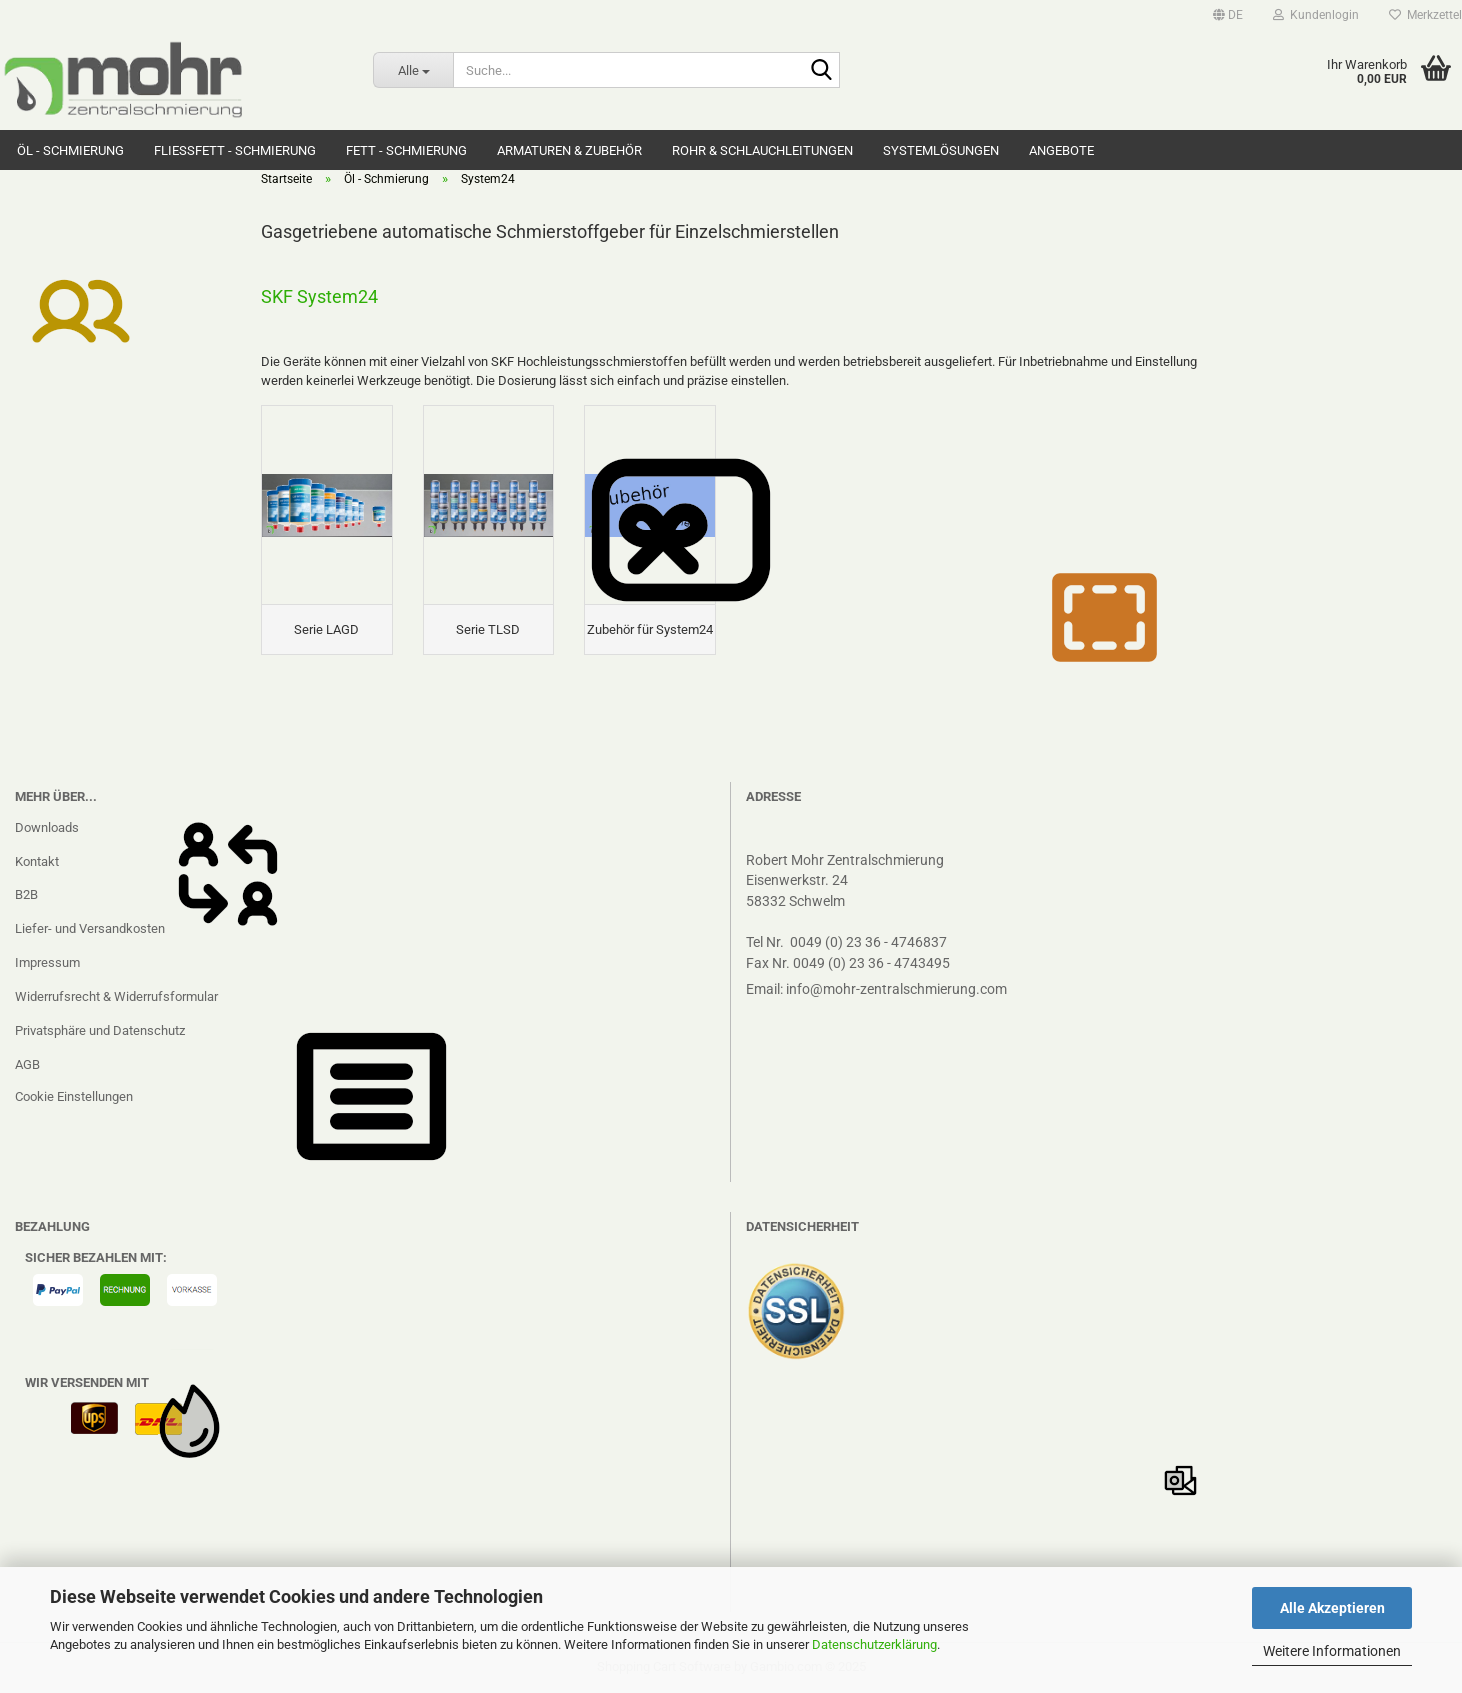 The height and width of the screenshot is (1693, 1462). I want to click on view article or document, so click(371, 1096).